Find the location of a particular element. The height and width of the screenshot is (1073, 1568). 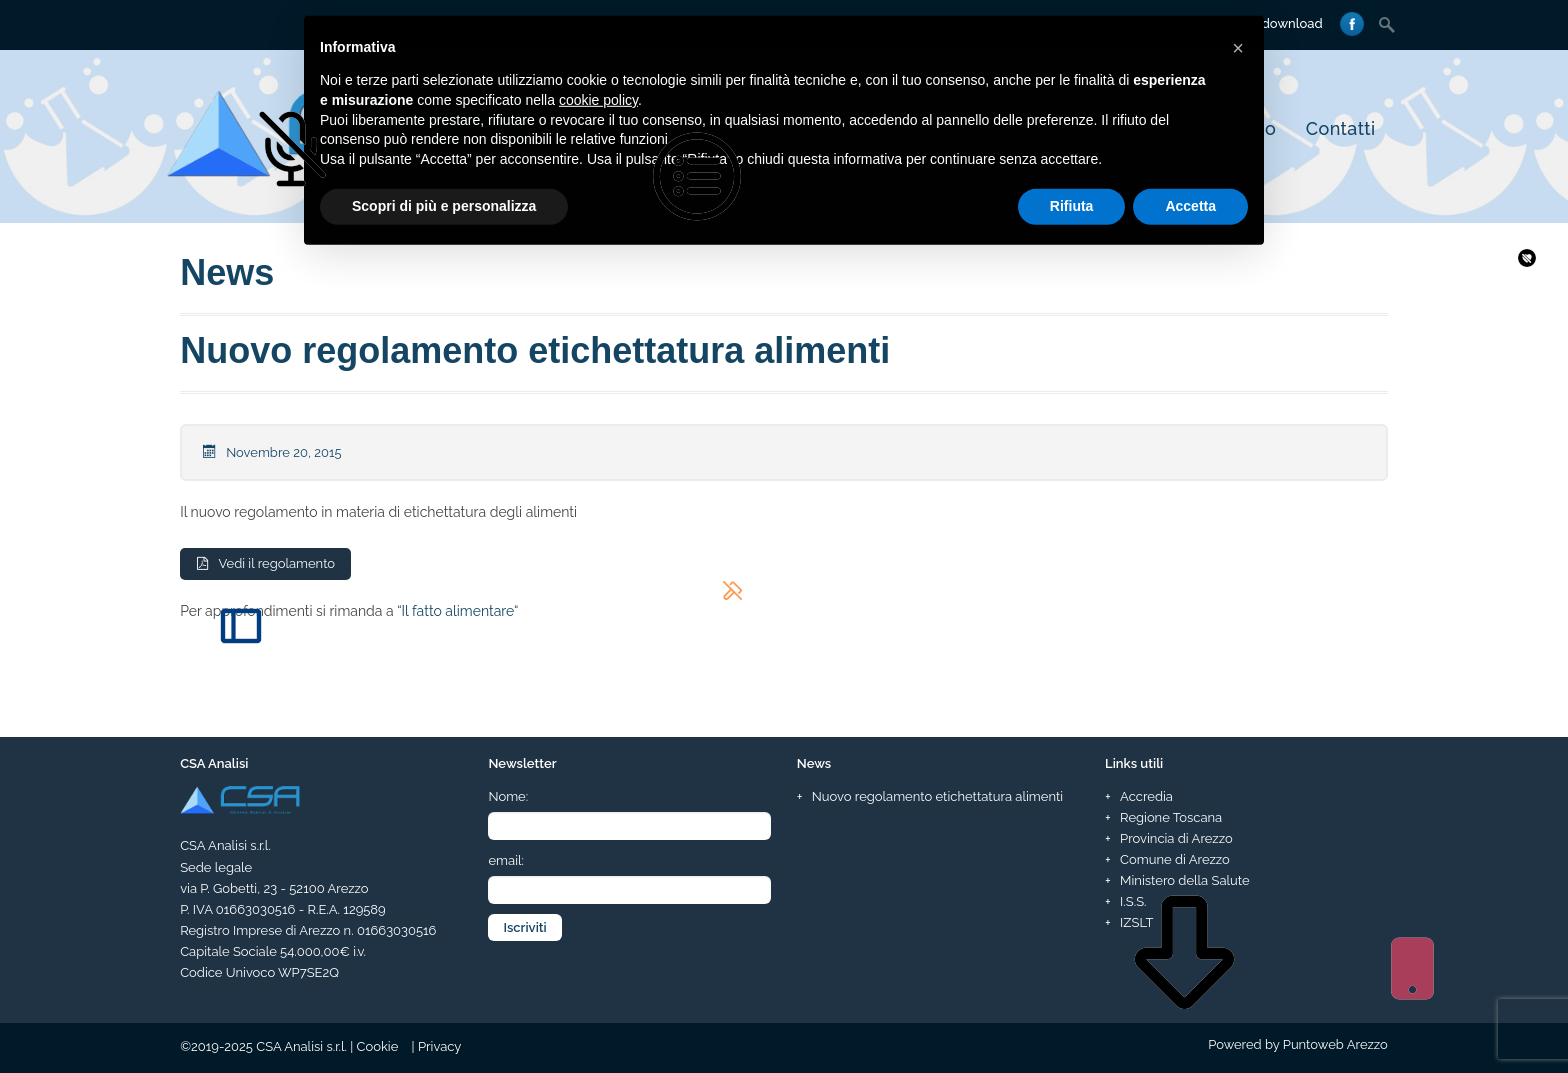

view list or menu options is located at coordinates (697, 176).